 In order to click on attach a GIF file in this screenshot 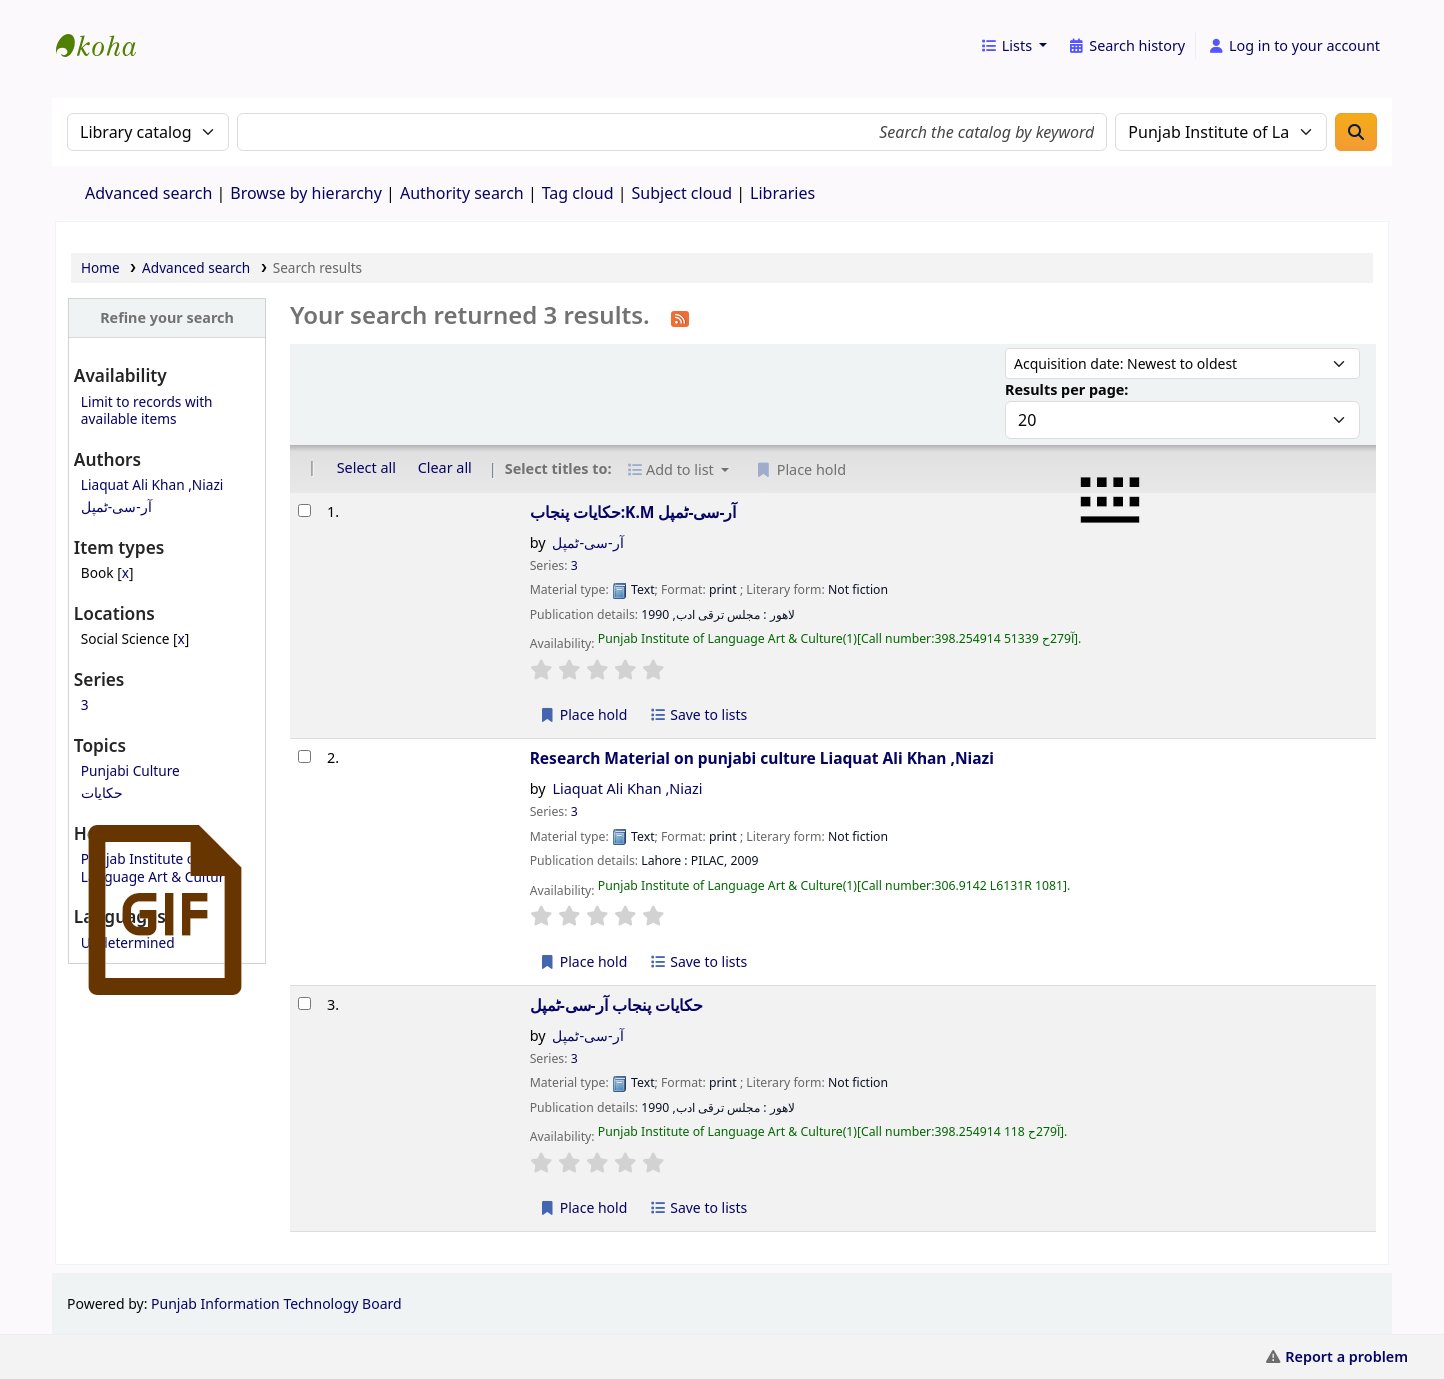, I will do `click(165, 910)`.